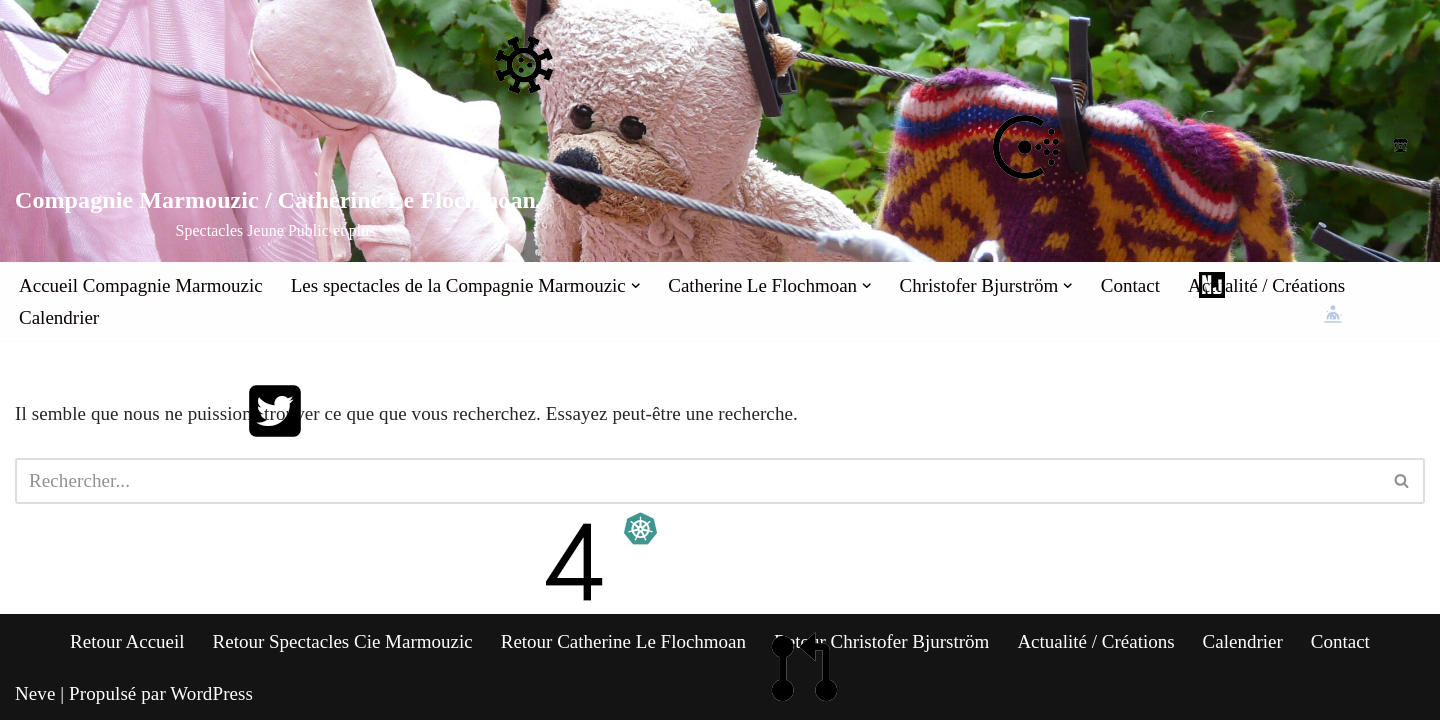 The height and width of the screenshot is (720, 1440). Describe the element at coordinates (1400, 145) in the screenshot. I see `visit itch.io indie game marketplace` at that location.